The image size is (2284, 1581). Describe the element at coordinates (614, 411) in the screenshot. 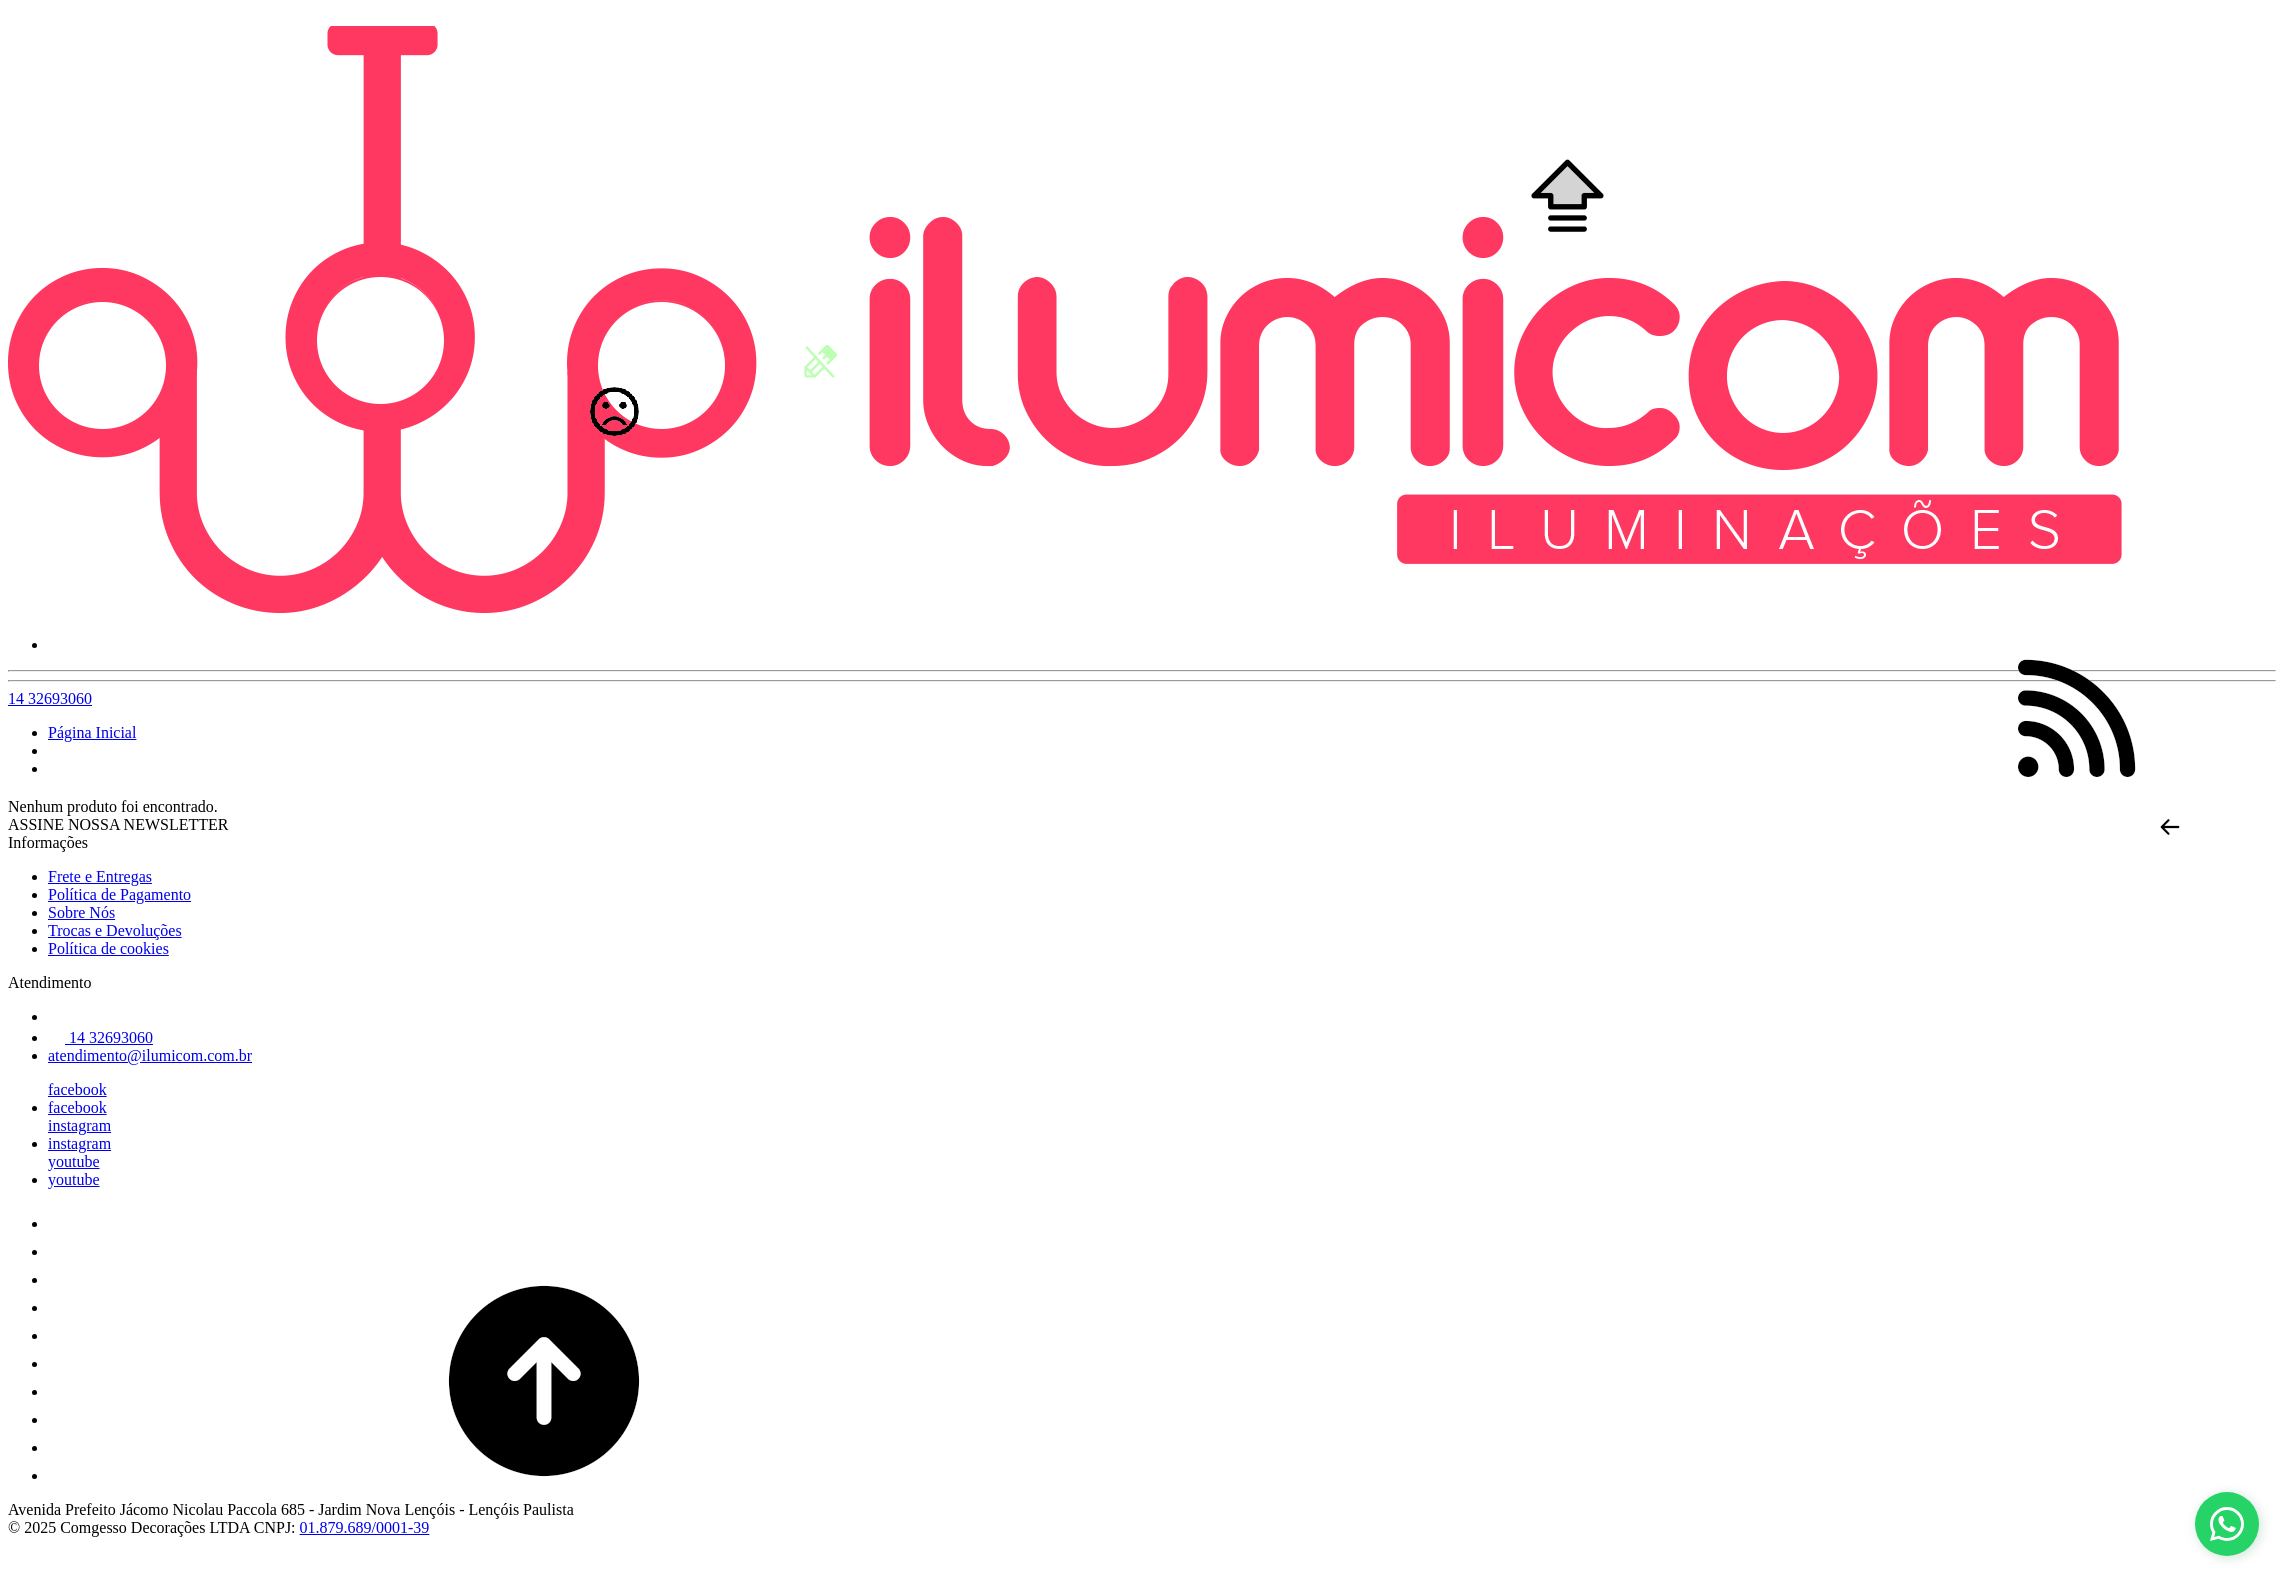

I see `rate your experience as negative` at that location.